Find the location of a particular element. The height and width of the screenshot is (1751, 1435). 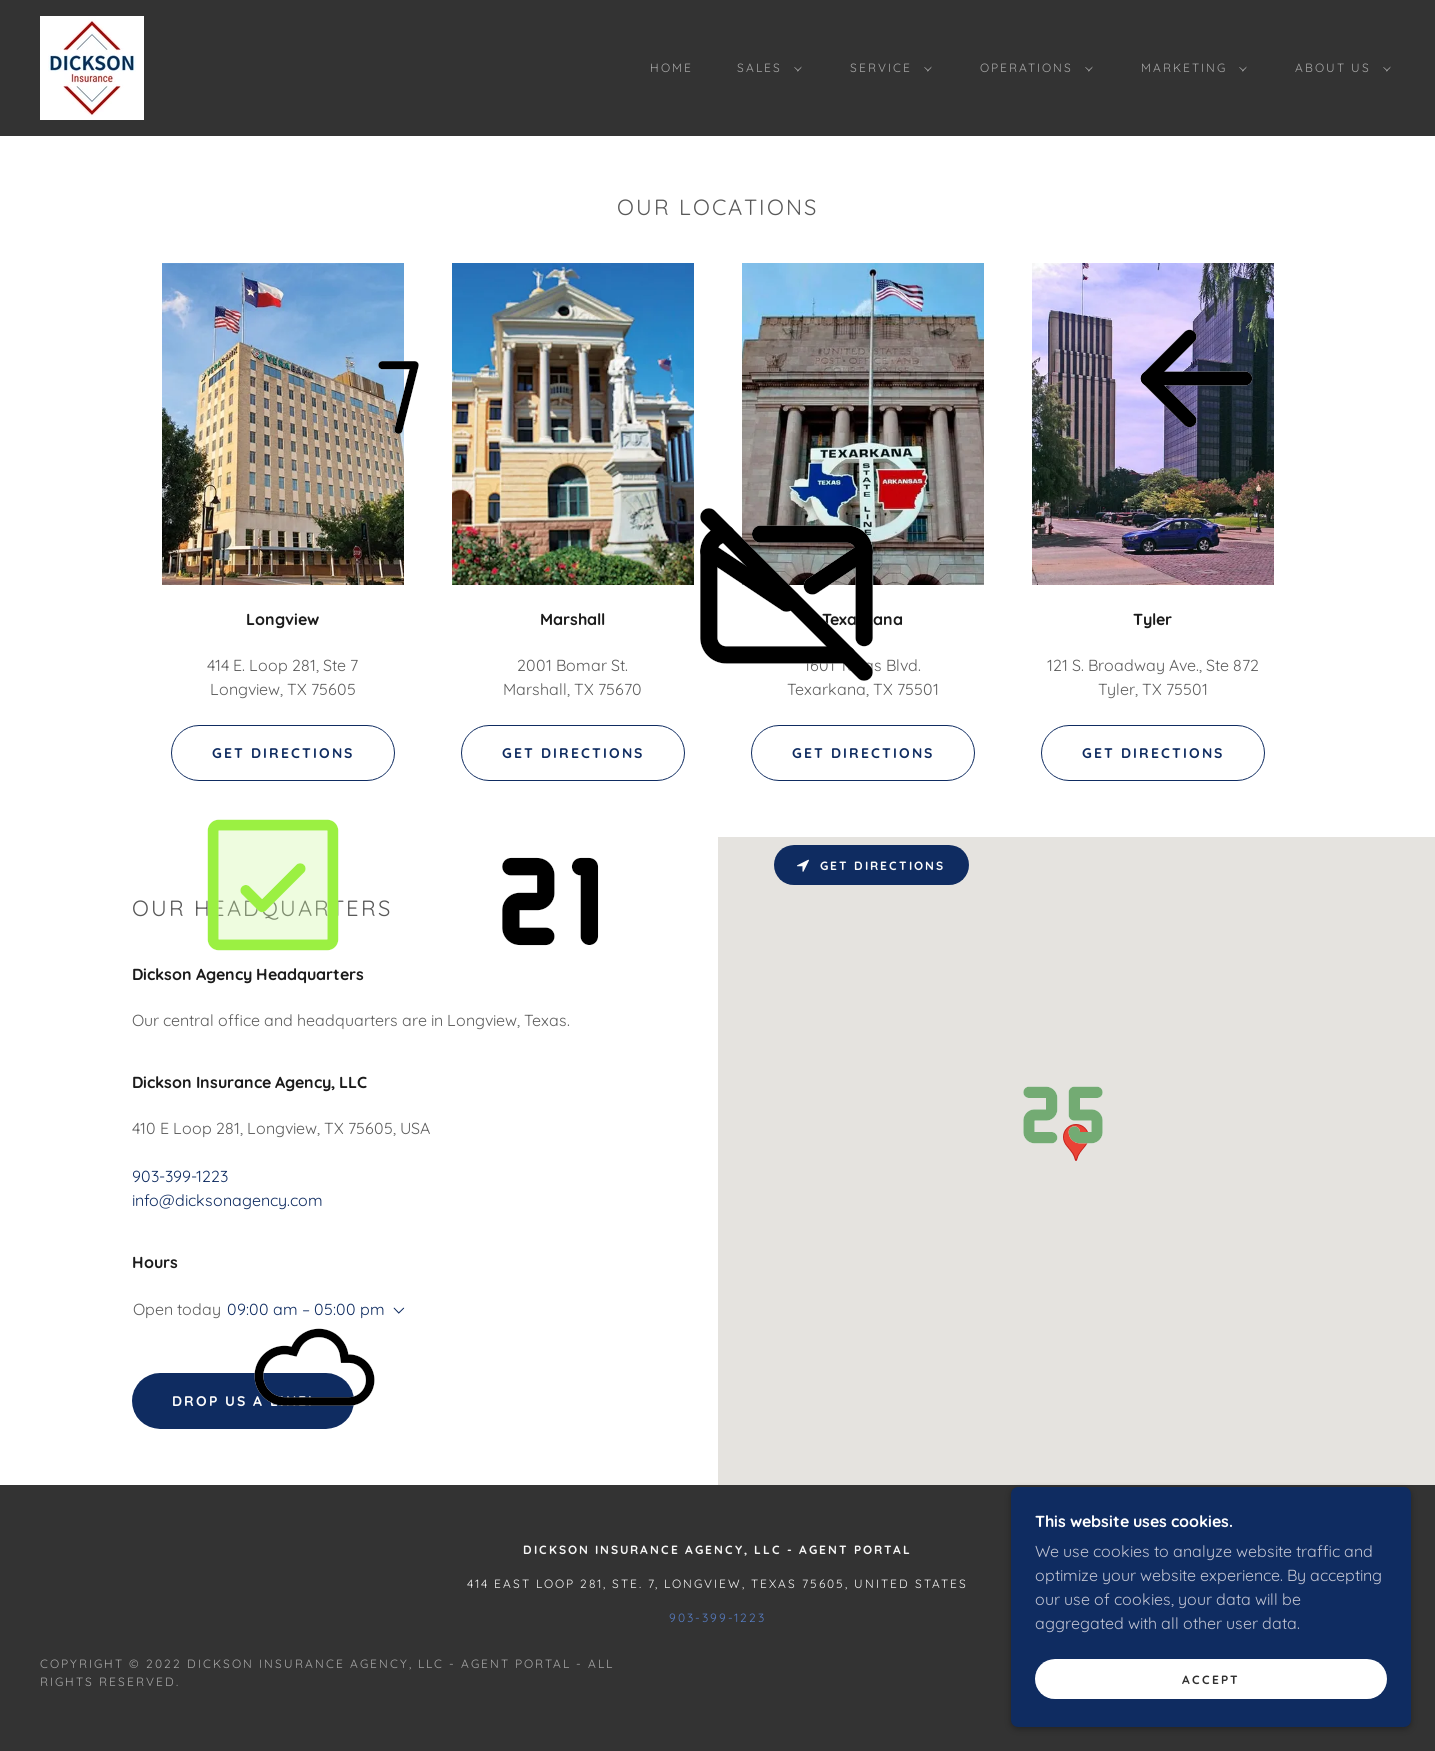

go back to the previous screen is located at coordinates (1196, 378).